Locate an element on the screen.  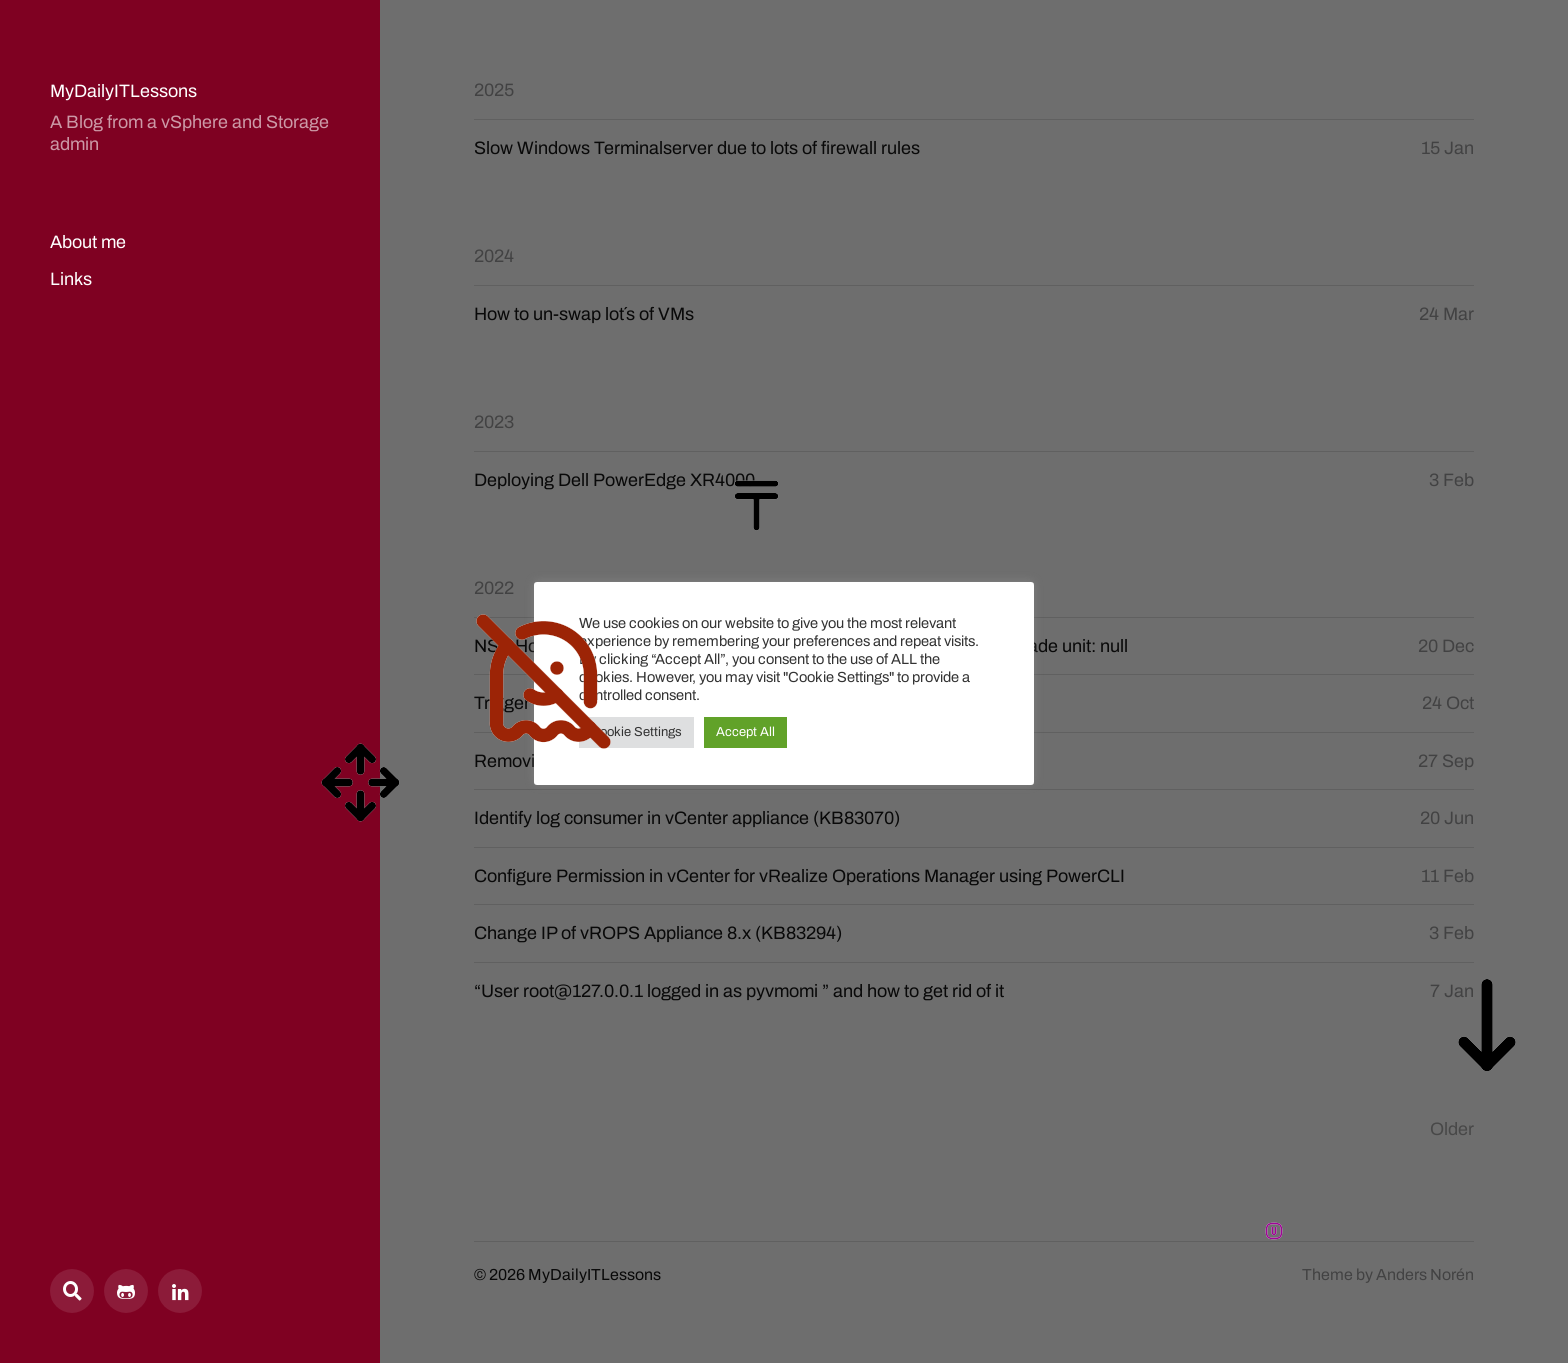
indicates an item starting with the letter U is located at coordinates (1274, 1231).